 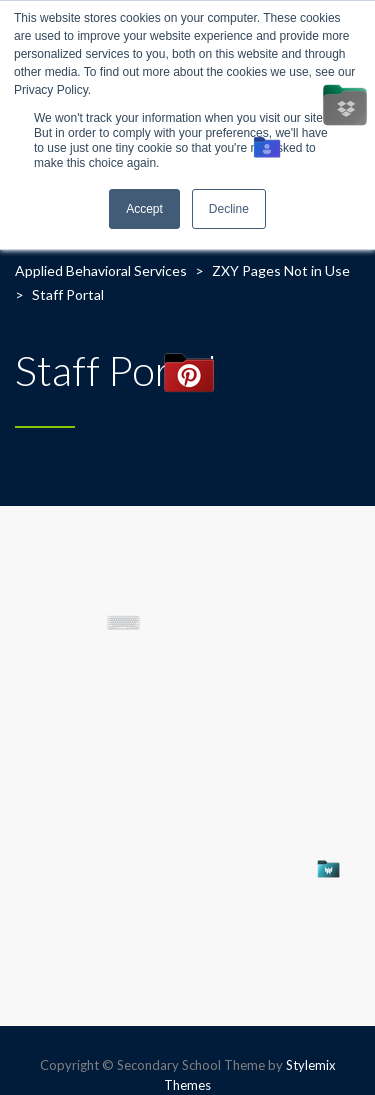 I want to click on open user profile folder, so click(x=267, y=148).